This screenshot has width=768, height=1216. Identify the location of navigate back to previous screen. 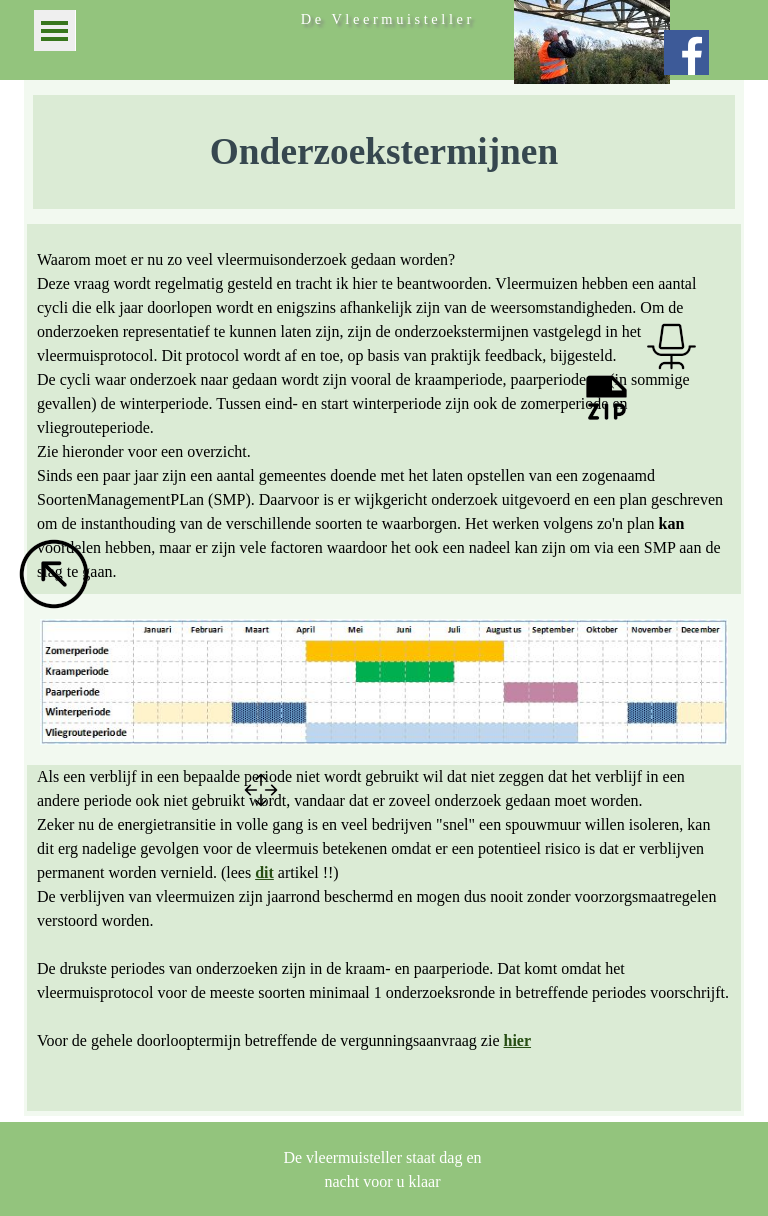
(54, 574).